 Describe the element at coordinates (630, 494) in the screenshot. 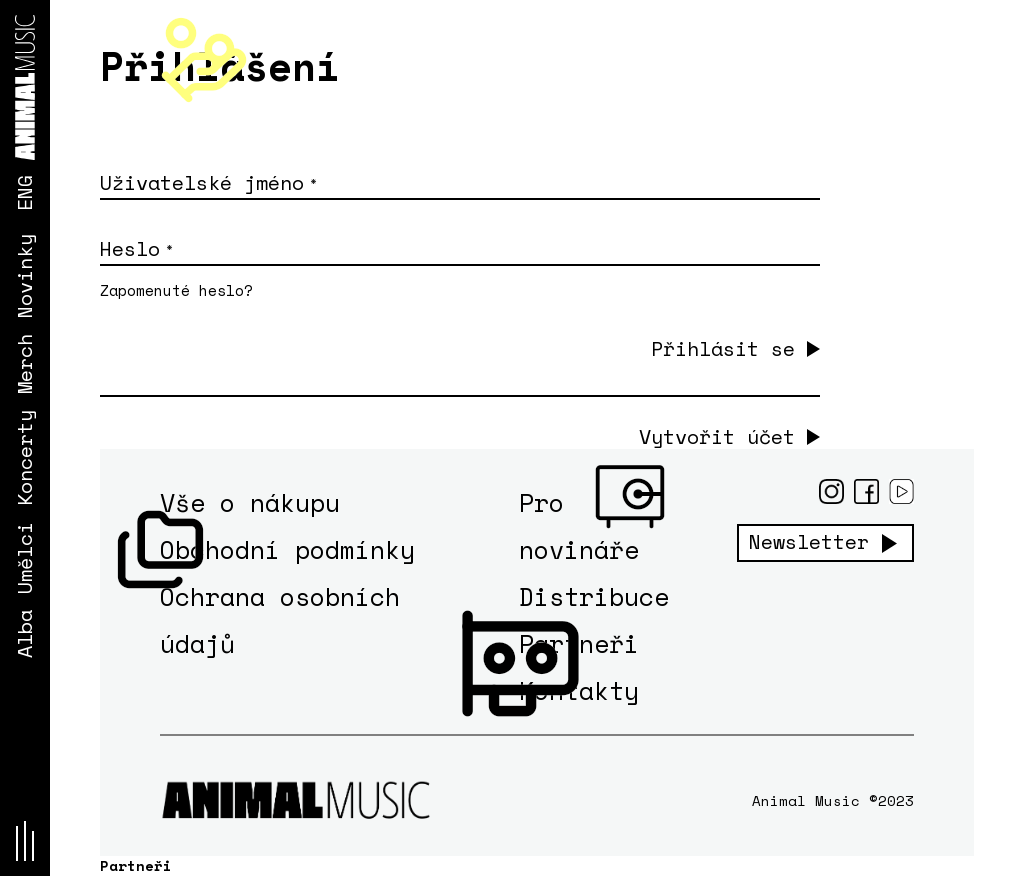

I see `access secure storage or vault` at that location.